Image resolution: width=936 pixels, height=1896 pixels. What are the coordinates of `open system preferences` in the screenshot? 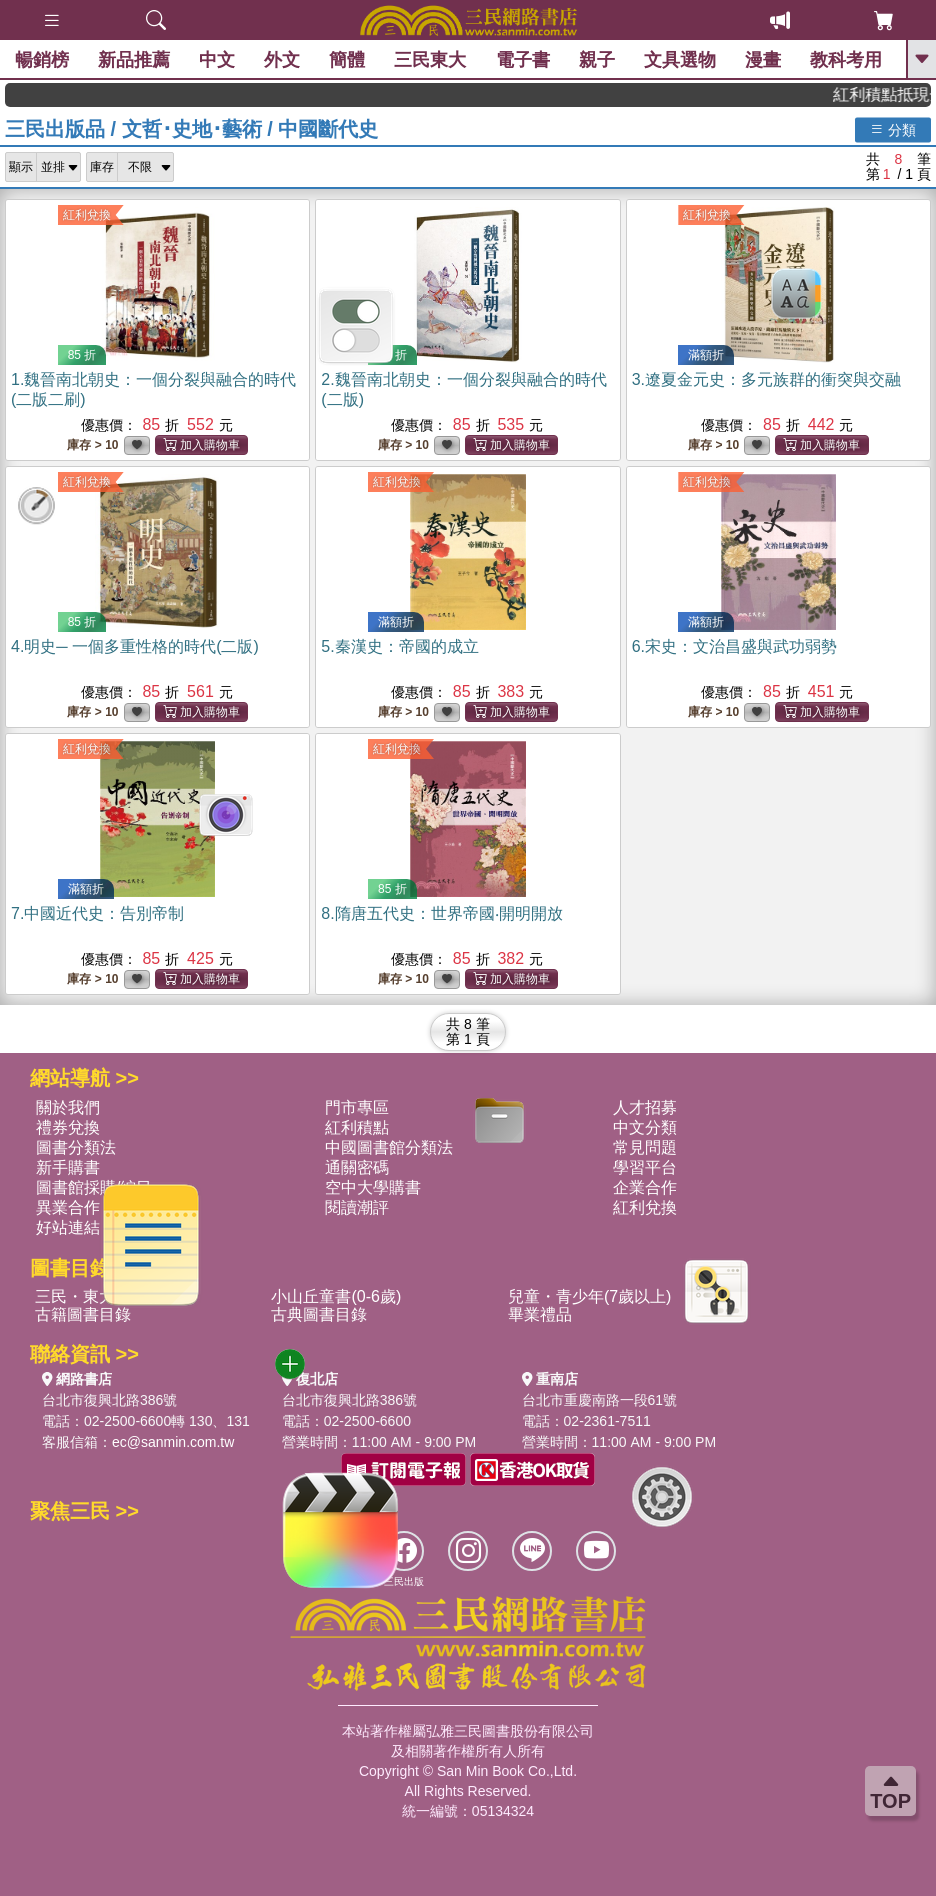 It's located at (662, 1497).